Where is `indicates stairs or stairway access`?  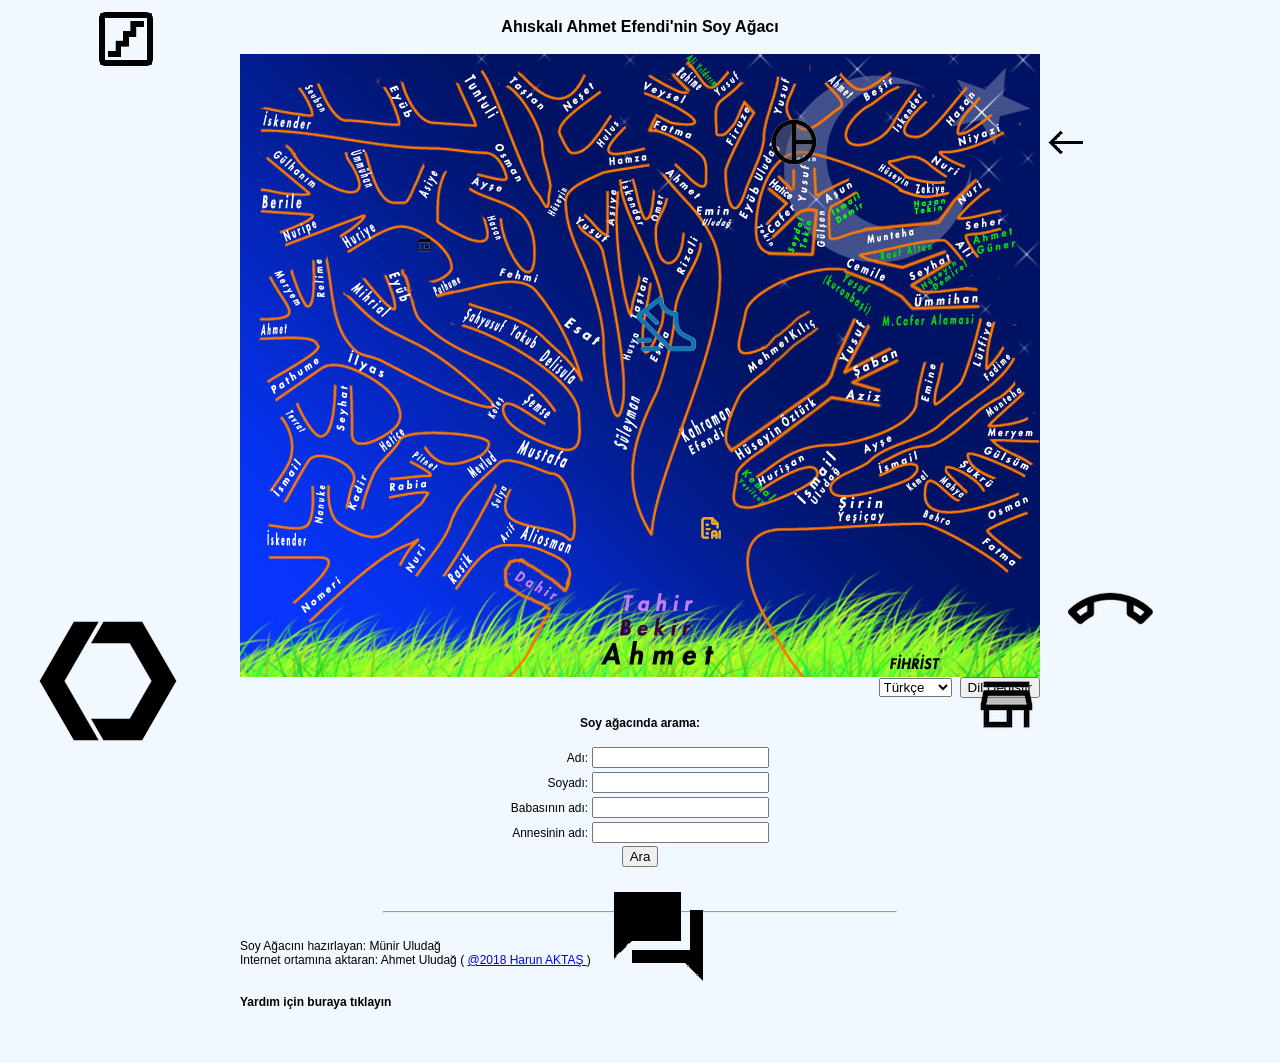
indicates stairs or stairway access is located at coordinates (126, 39).